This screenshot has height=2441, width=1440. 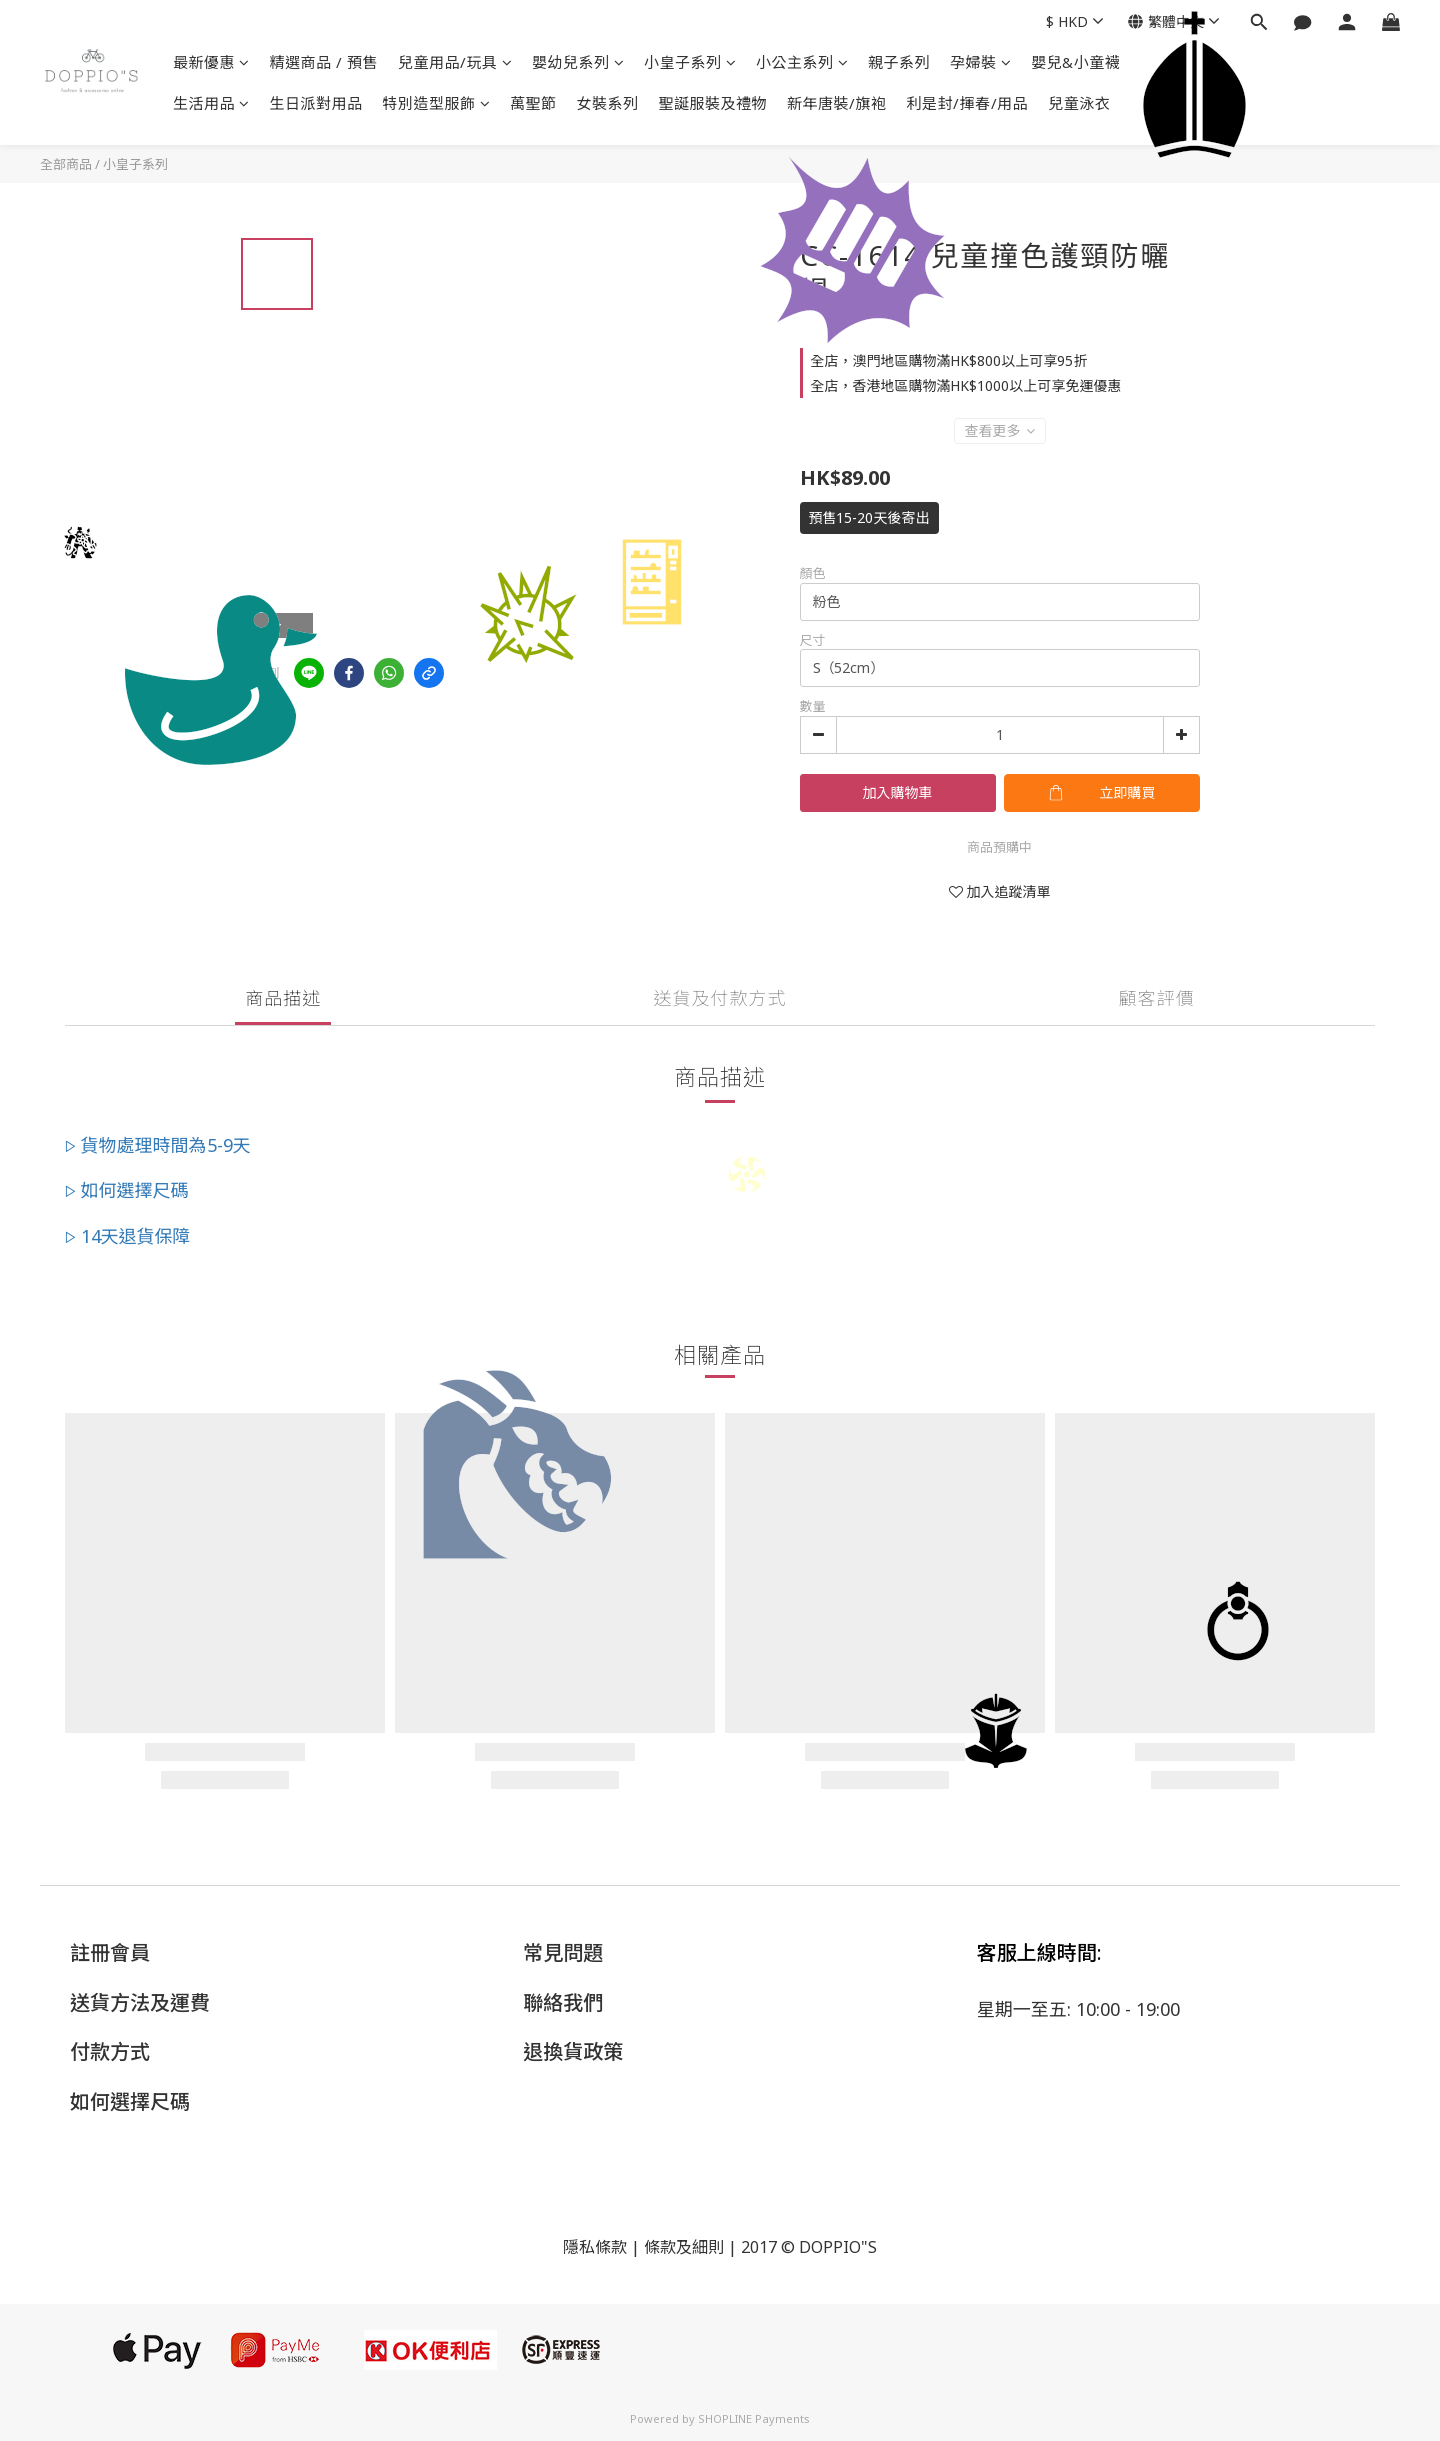 I want to click on indicates a spinning or rotating action, so click(x=747, y=1174).